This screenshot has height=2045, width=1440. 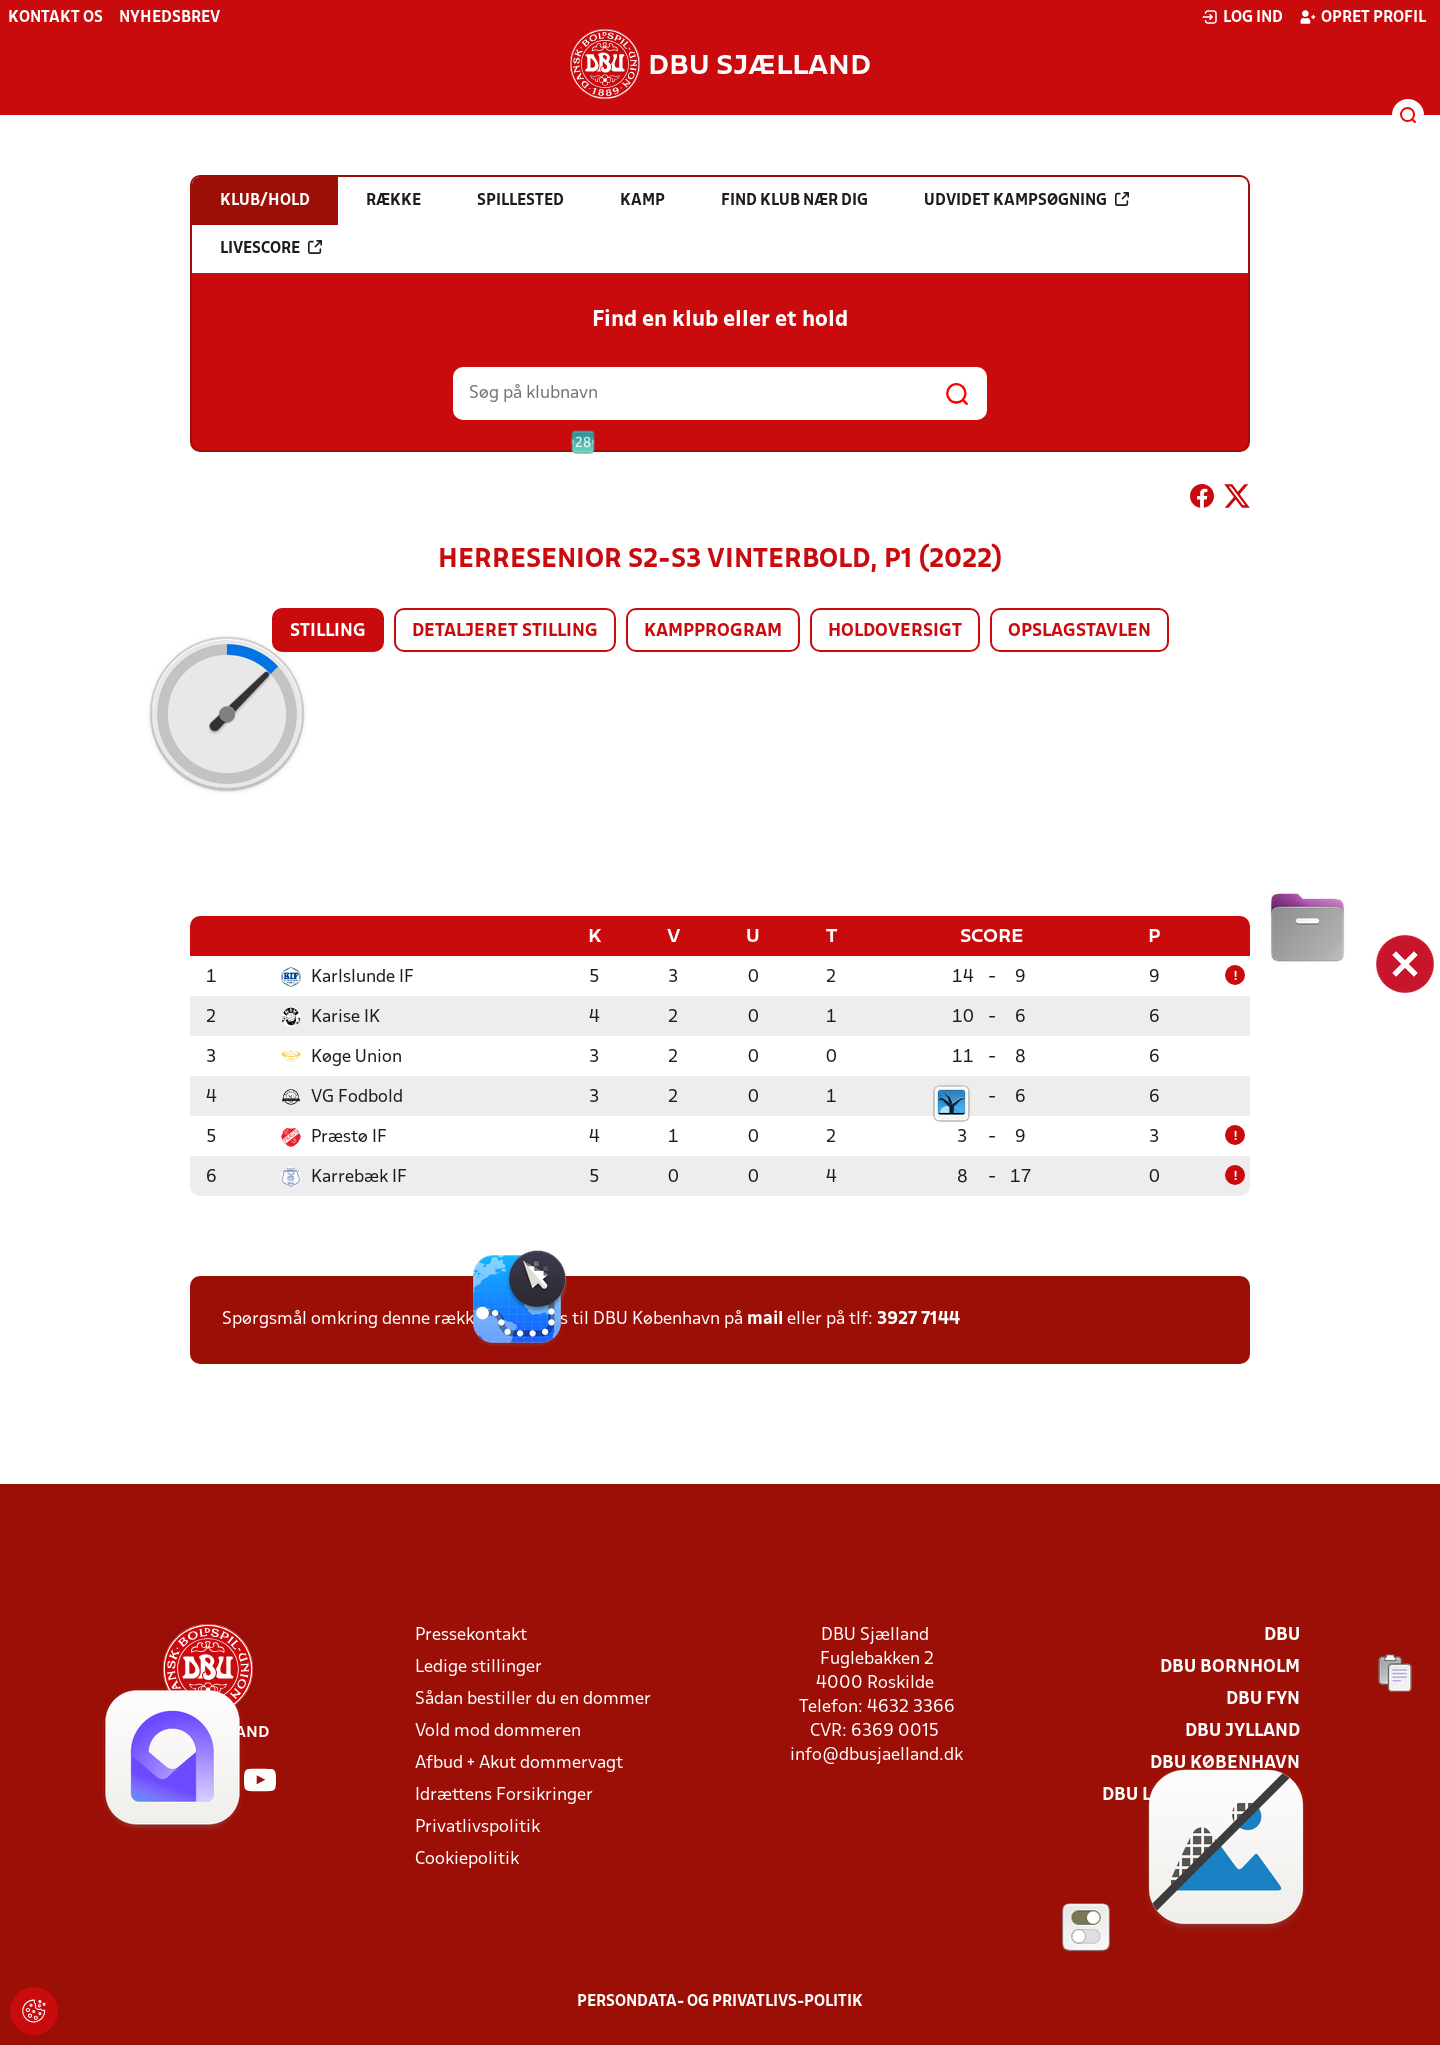 What do you see at coordinates (1086, 1927) in the screenshot?
I see `open gnome tweaks settings` at bounding box center [1086, 1927].